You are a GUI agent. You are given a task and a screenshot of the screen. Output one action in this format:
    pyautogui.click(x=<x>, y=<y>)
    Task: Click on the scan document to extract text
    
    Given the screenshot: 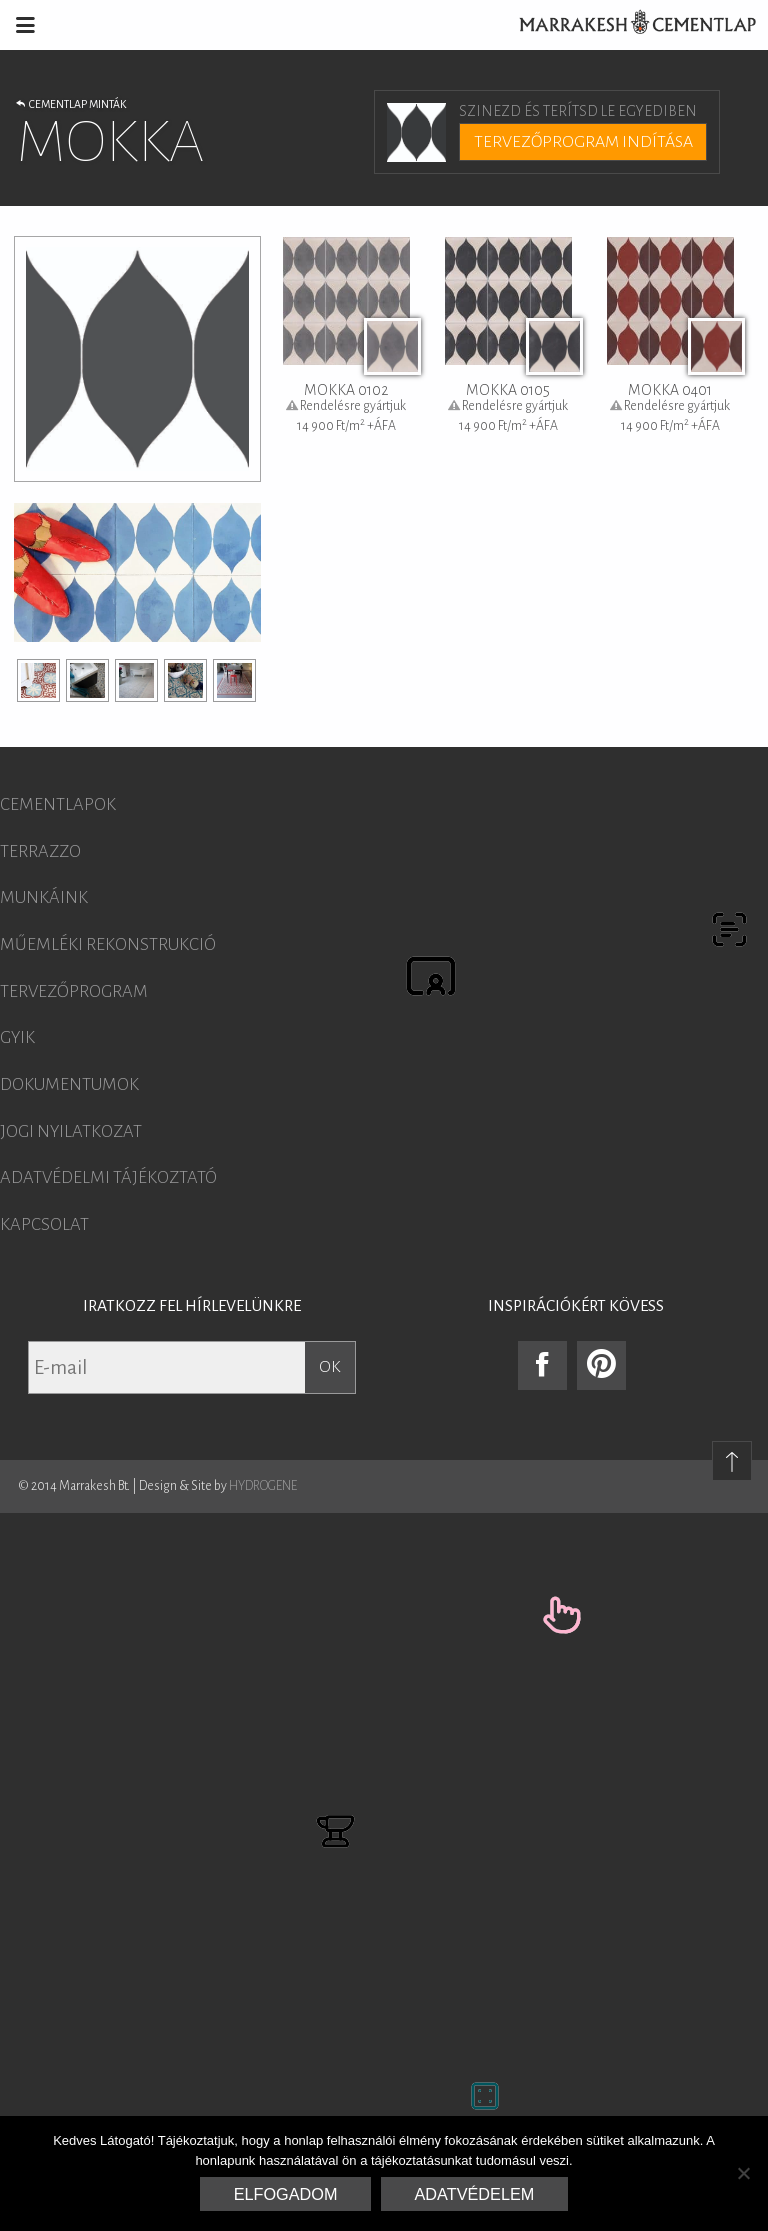 What is the action you would take?
    pyautogui.click(x=729, y=929)
    